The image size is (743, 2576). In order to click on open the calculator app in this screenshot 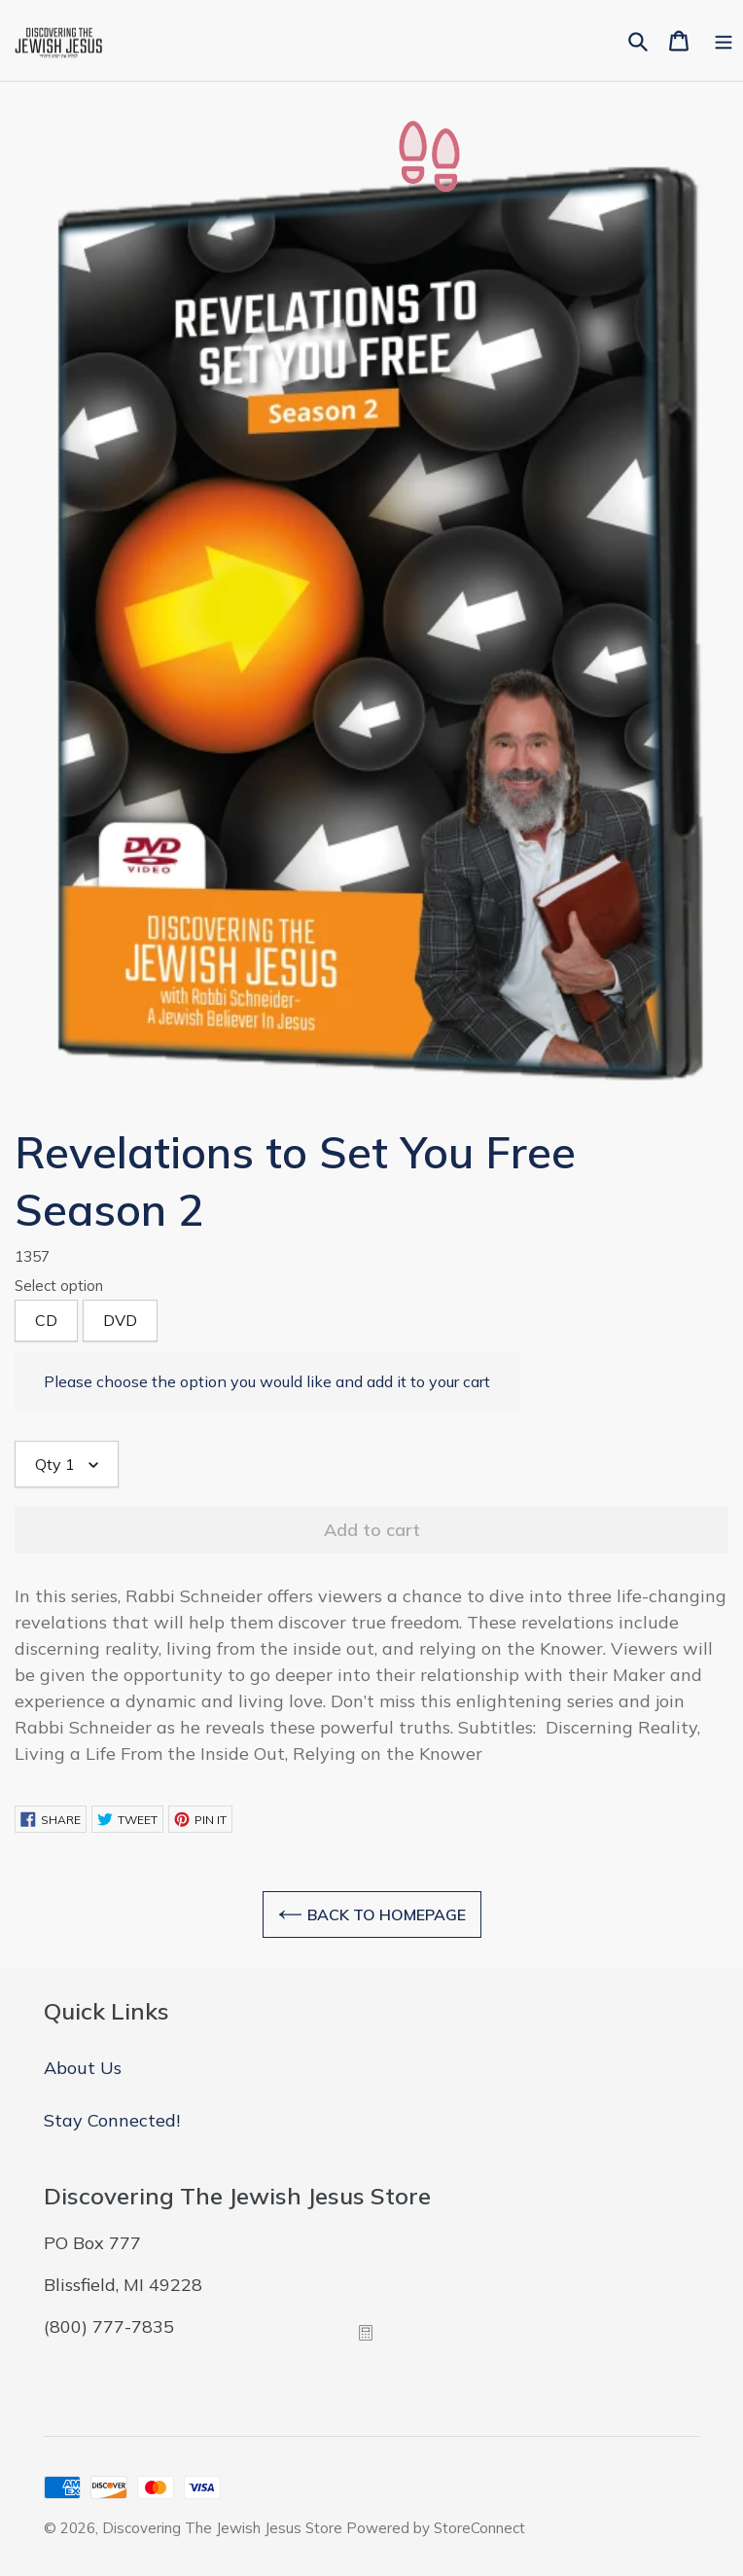, I will do `click(366, 2333)`.